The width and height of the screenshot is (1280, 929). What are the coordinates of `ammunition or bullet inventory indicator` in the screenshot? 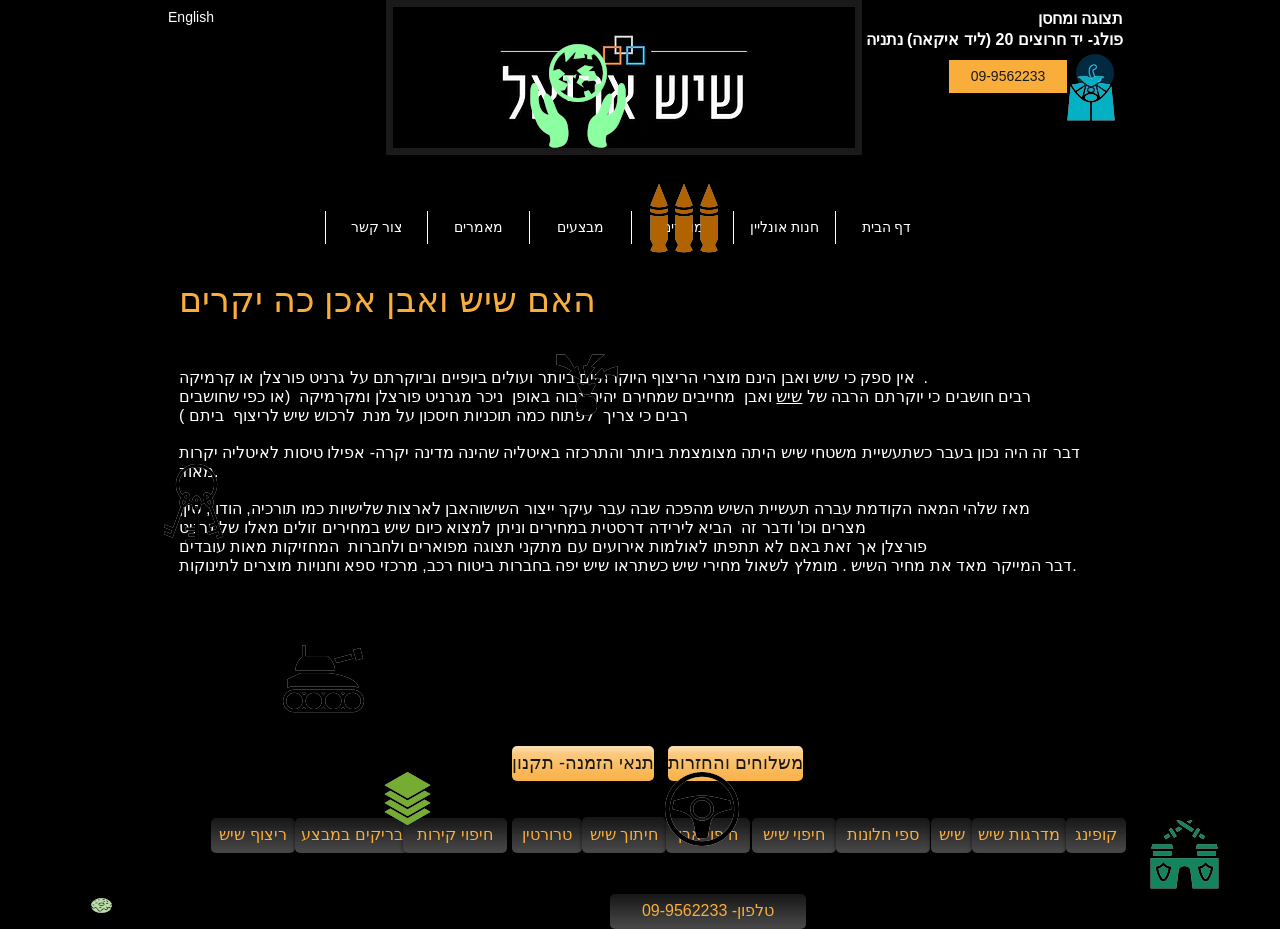 It's located at (684, 218).